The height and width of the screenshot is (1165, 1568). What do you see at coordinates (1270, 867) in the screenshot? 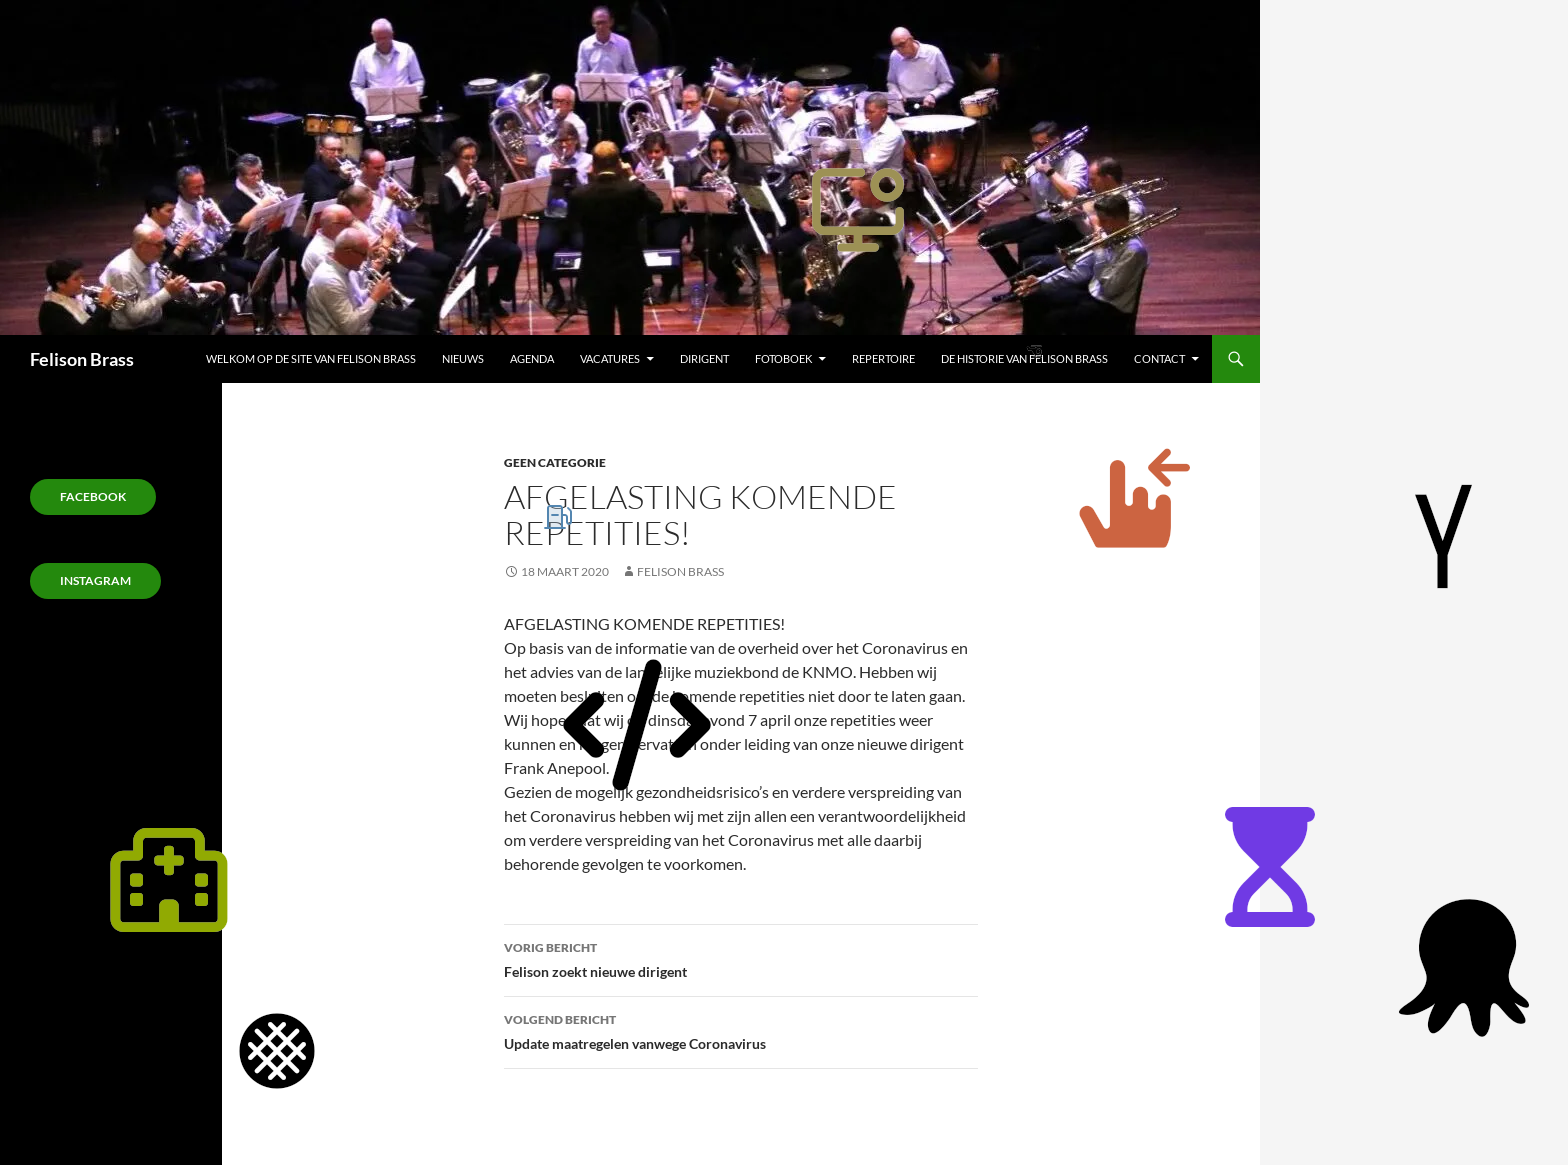
I see `indicates a process in progress or loading state` at bounding box center [1270, 867].